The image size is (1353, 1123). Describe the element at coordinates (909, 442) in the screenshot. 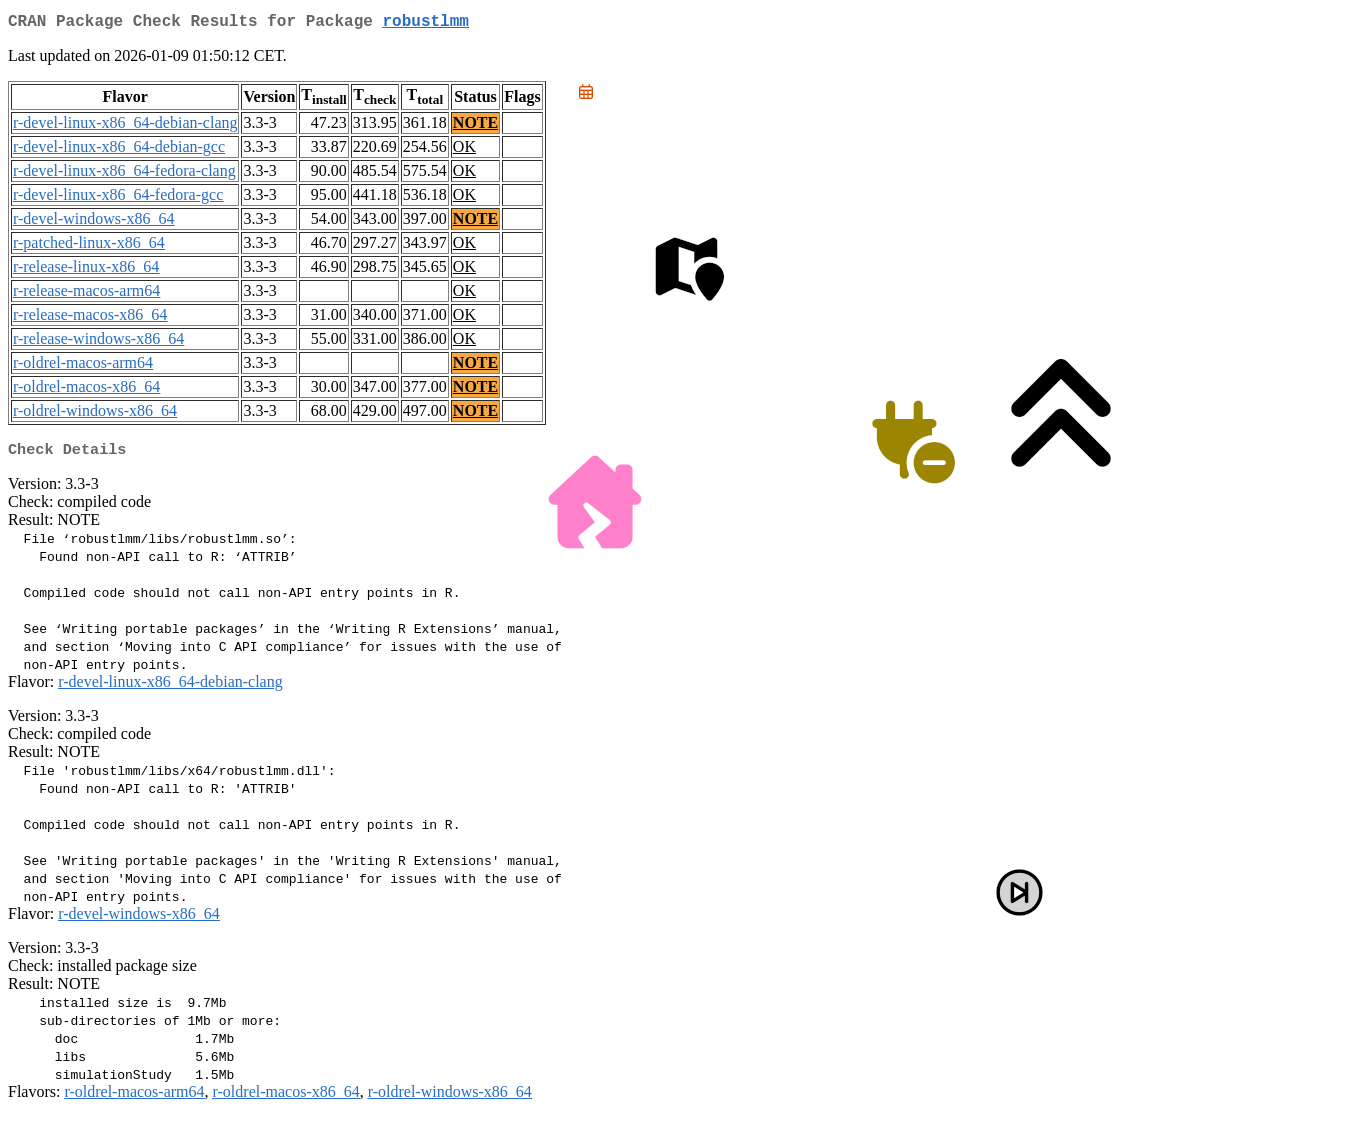

I see `disconnect or remove a power connection` at that location.